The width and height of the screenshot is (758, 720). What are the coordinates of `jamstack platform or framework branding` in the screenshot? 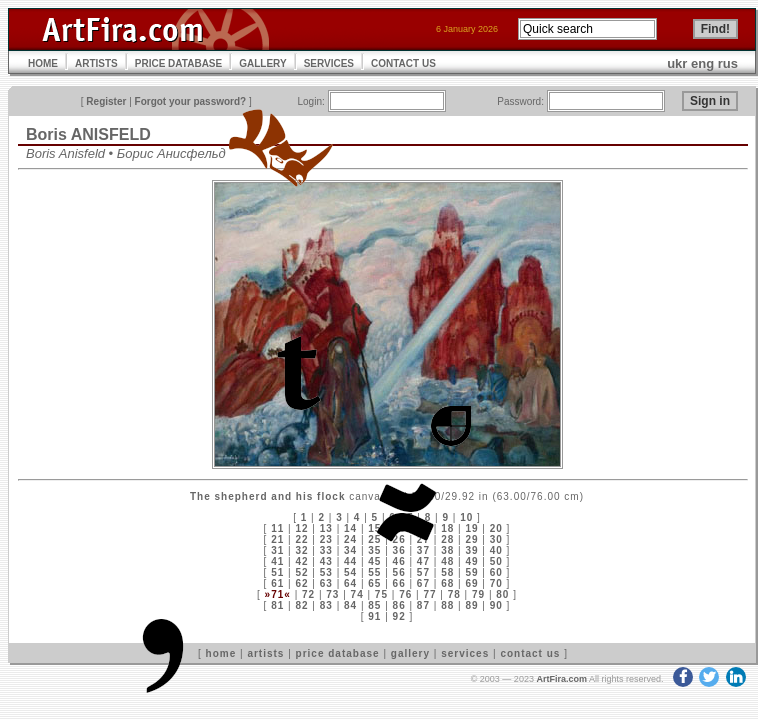 It's located at (451, 426).